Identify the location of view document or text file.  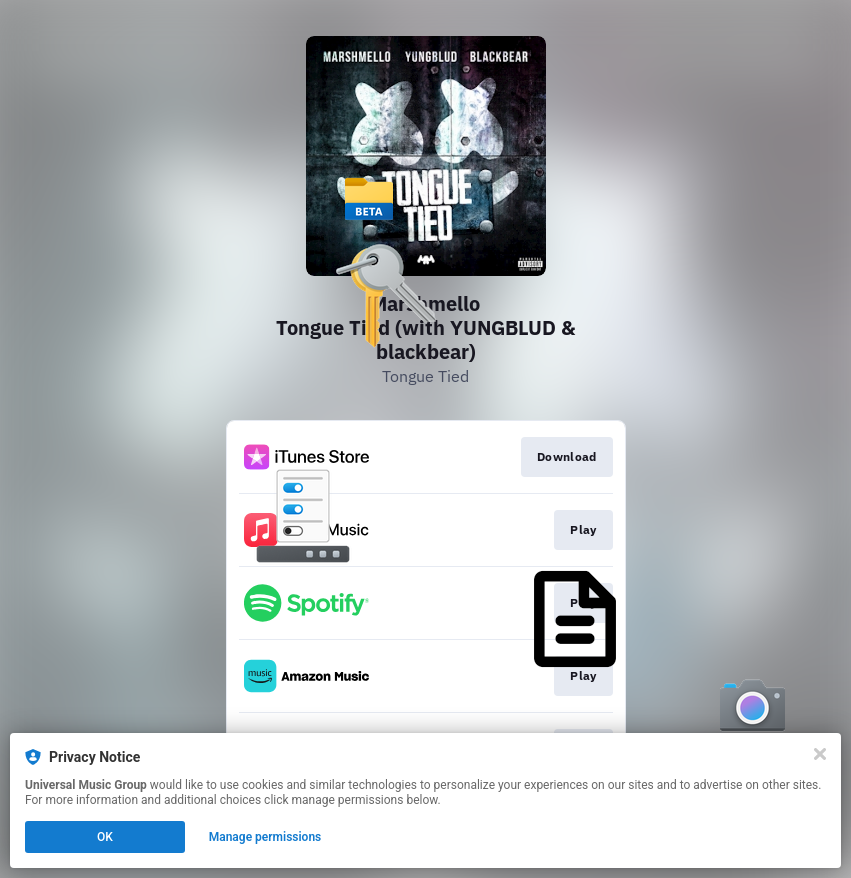
(575, 619).